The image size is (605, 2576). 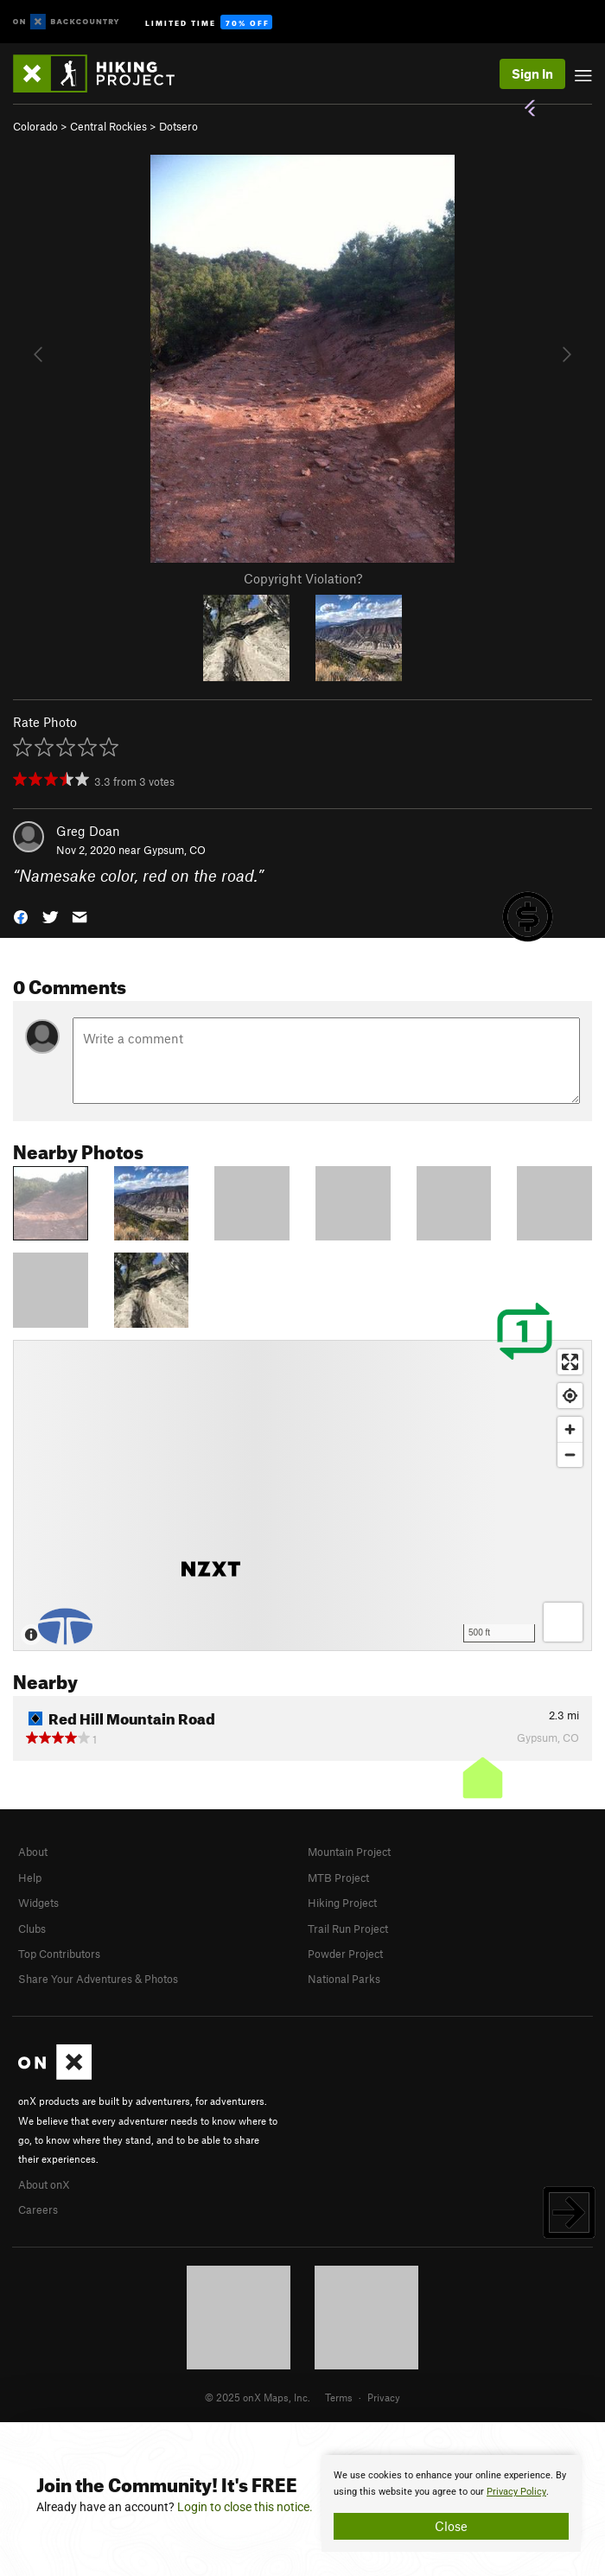 I want to click on NZXT brand logo, so click(x=211, y=1569).